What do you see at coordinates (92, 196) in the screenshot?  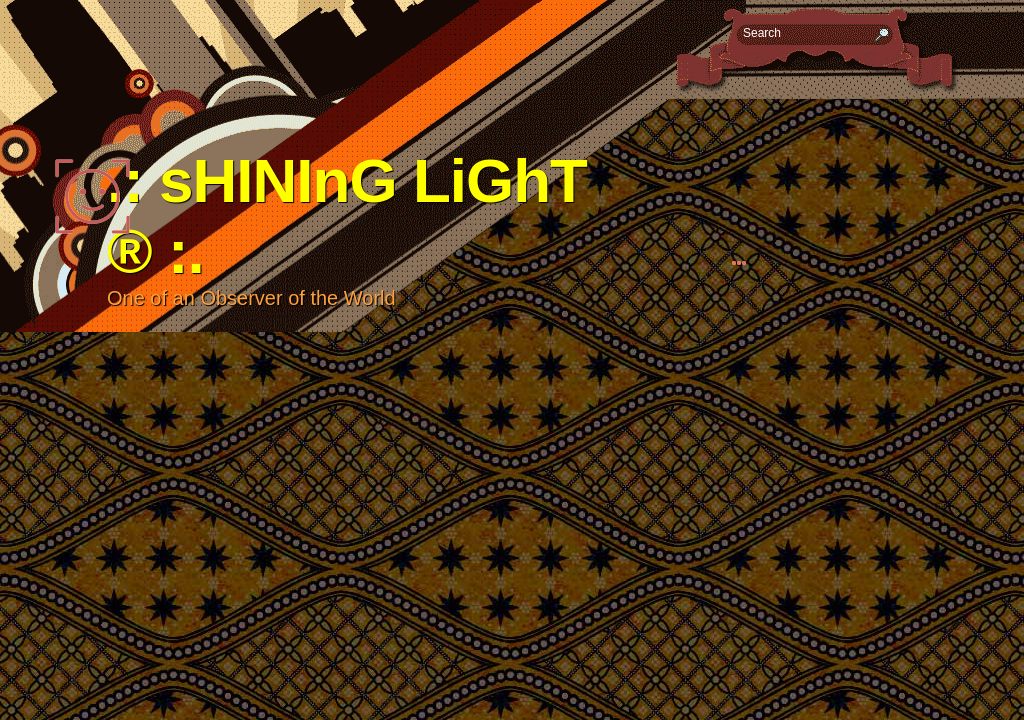 I see `scan face to unlock or authenticate` at bounding box center [92, 196].